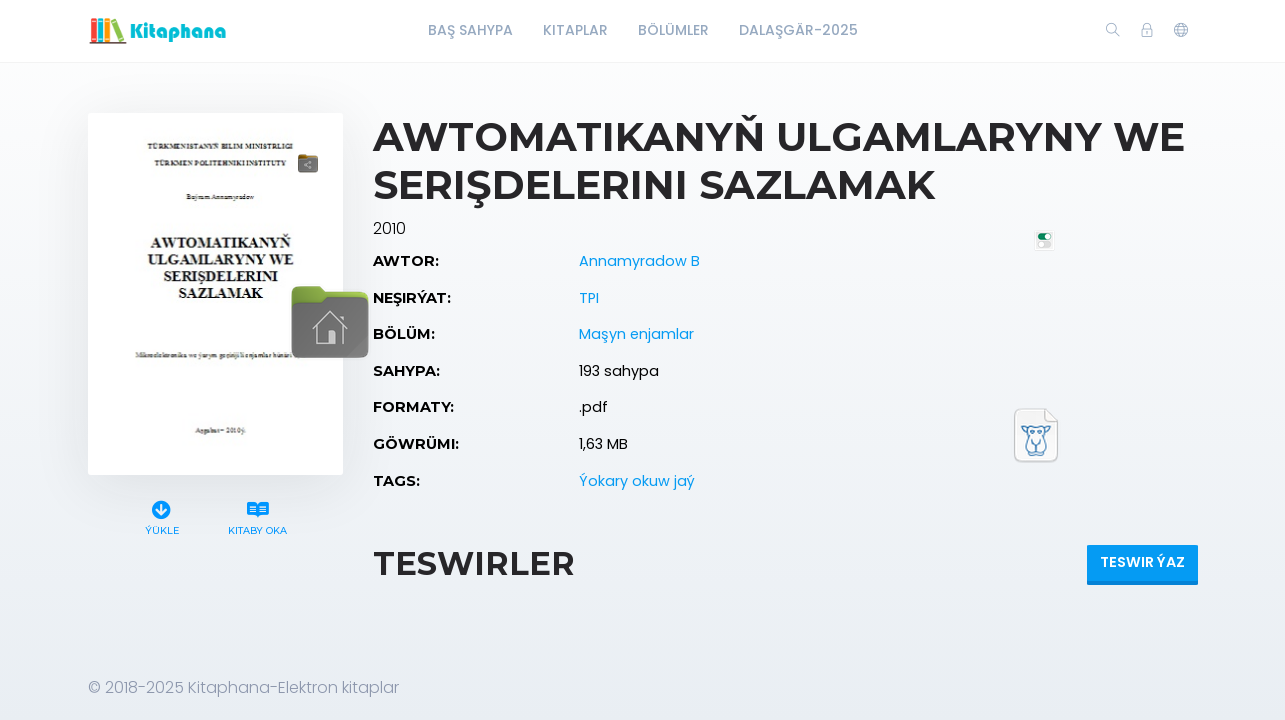 The image size is (1285, 720). What do you see at coordinates (1044, 240) in the screenshot?
I see `open desktop preferences or settings` at bounding box center [1044, 240].